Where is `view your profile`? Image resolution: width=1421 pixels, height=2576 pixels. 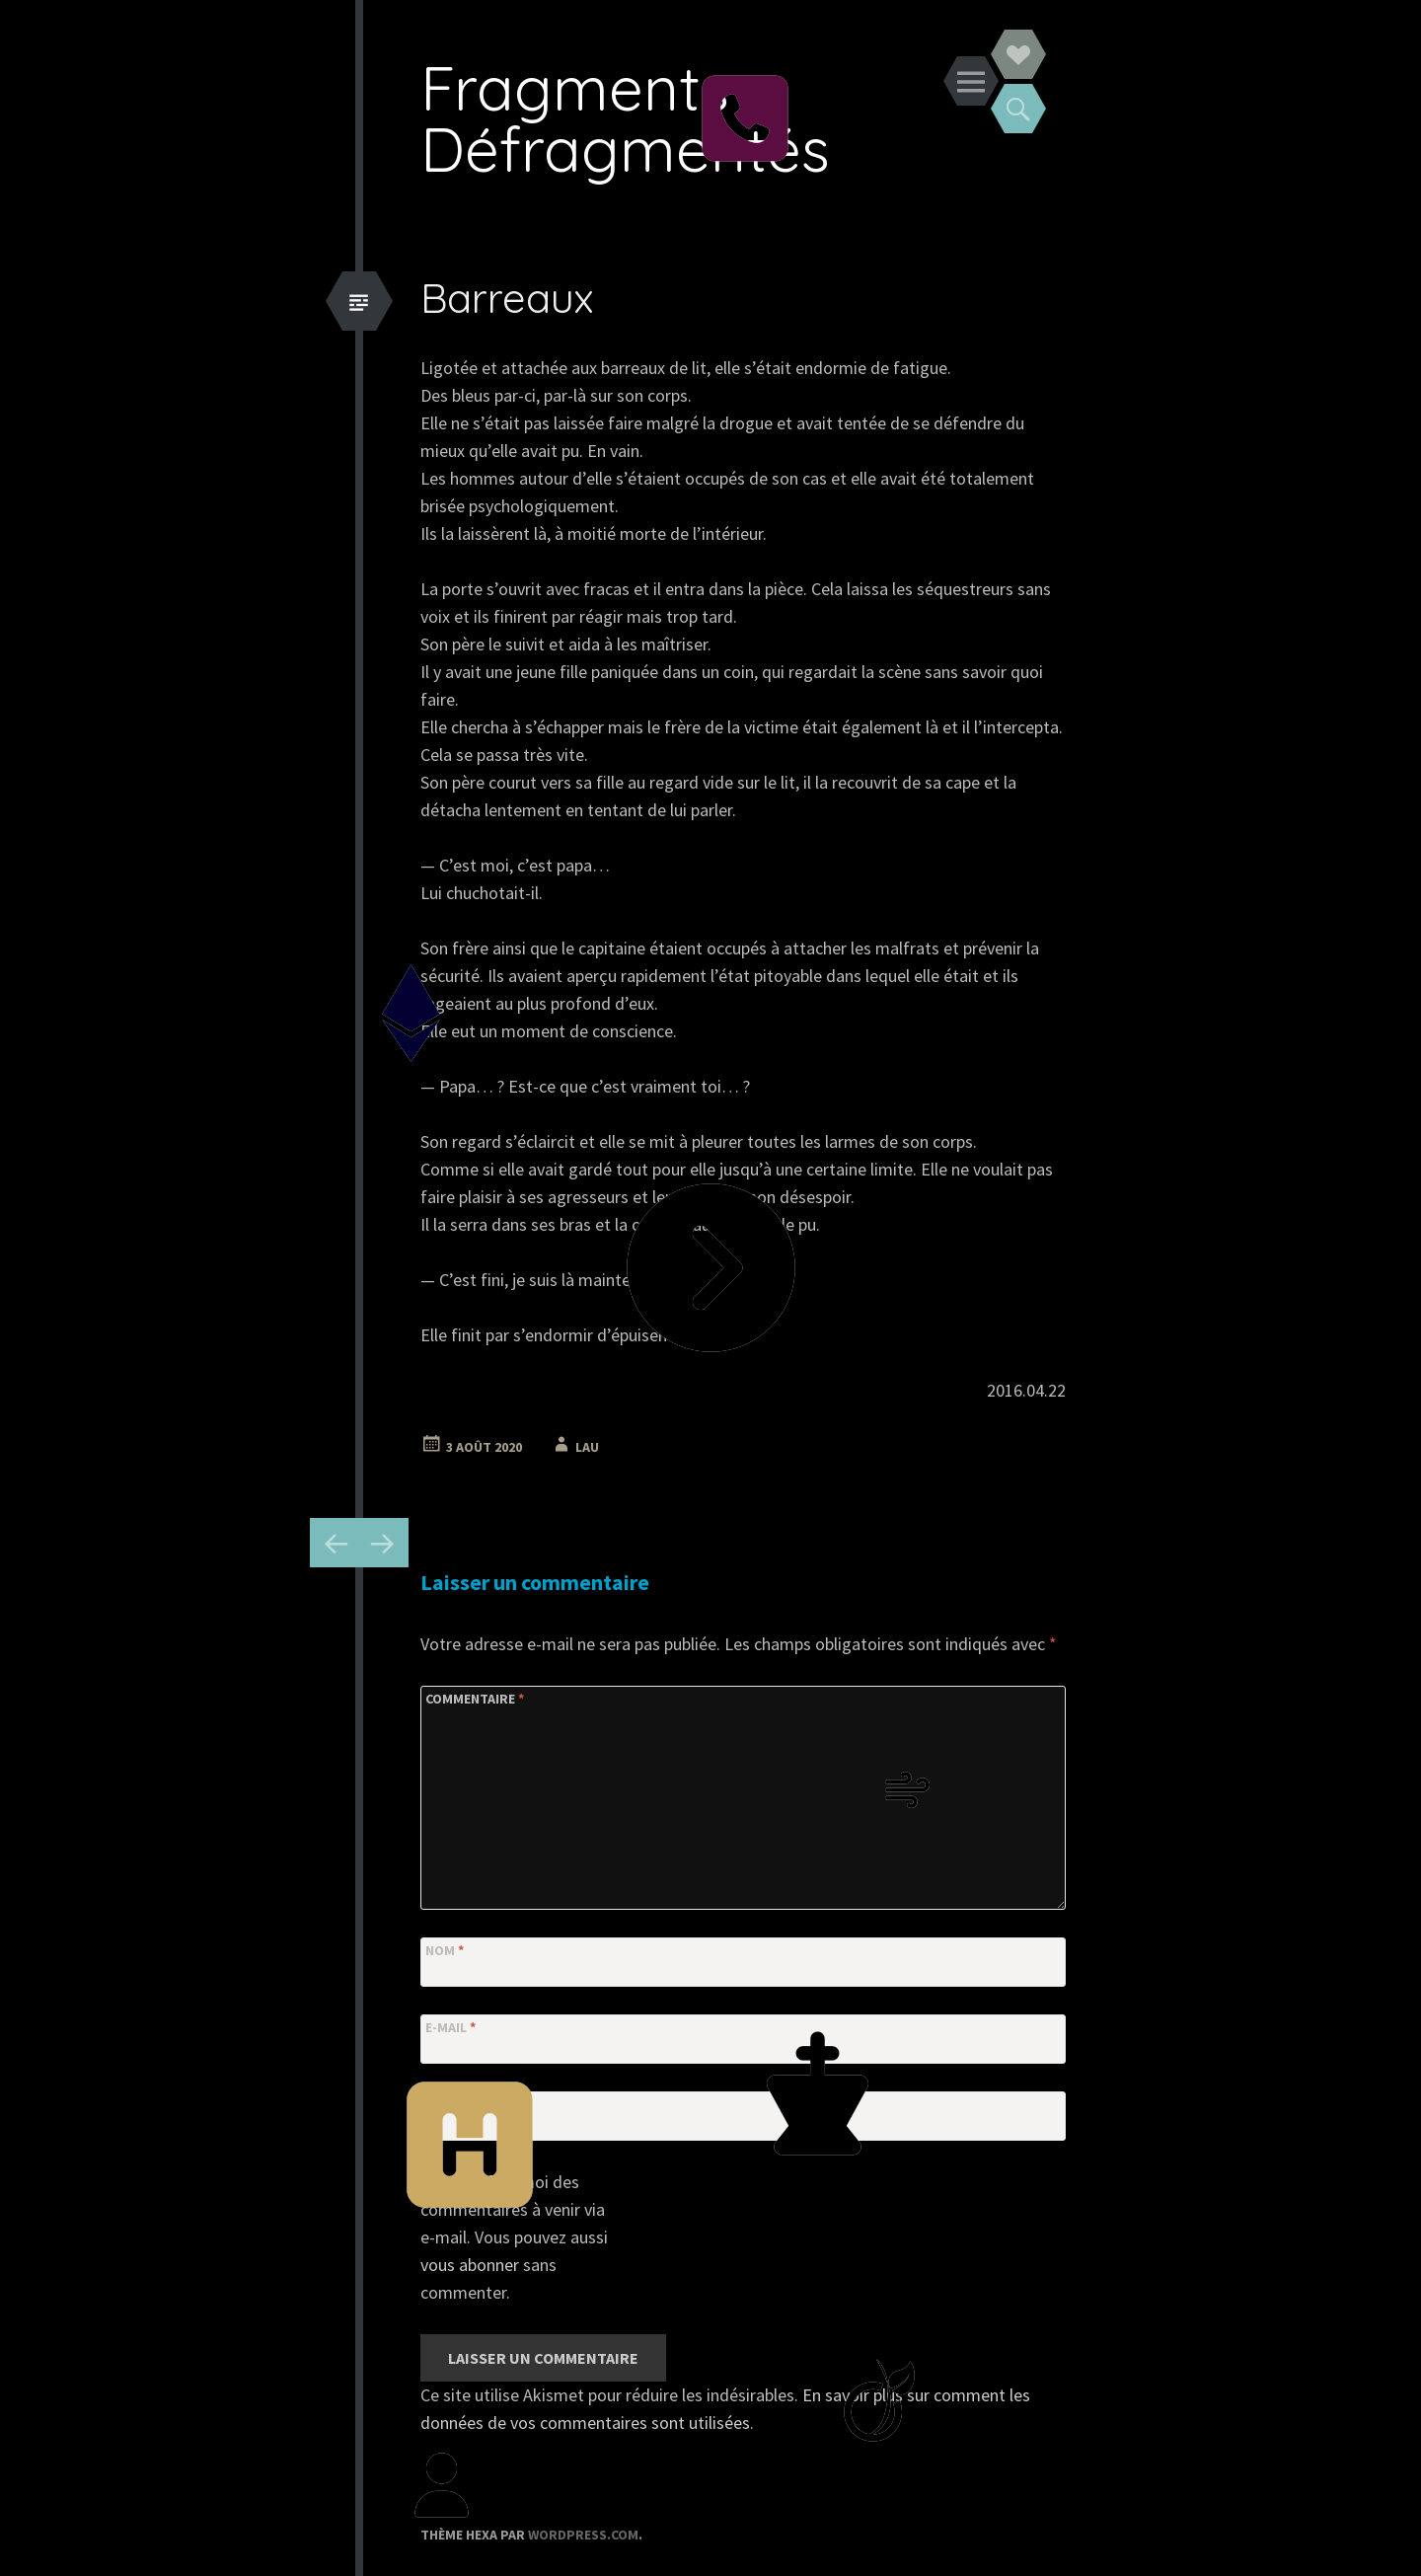 view your profile is located at coordinates (441, 2484).